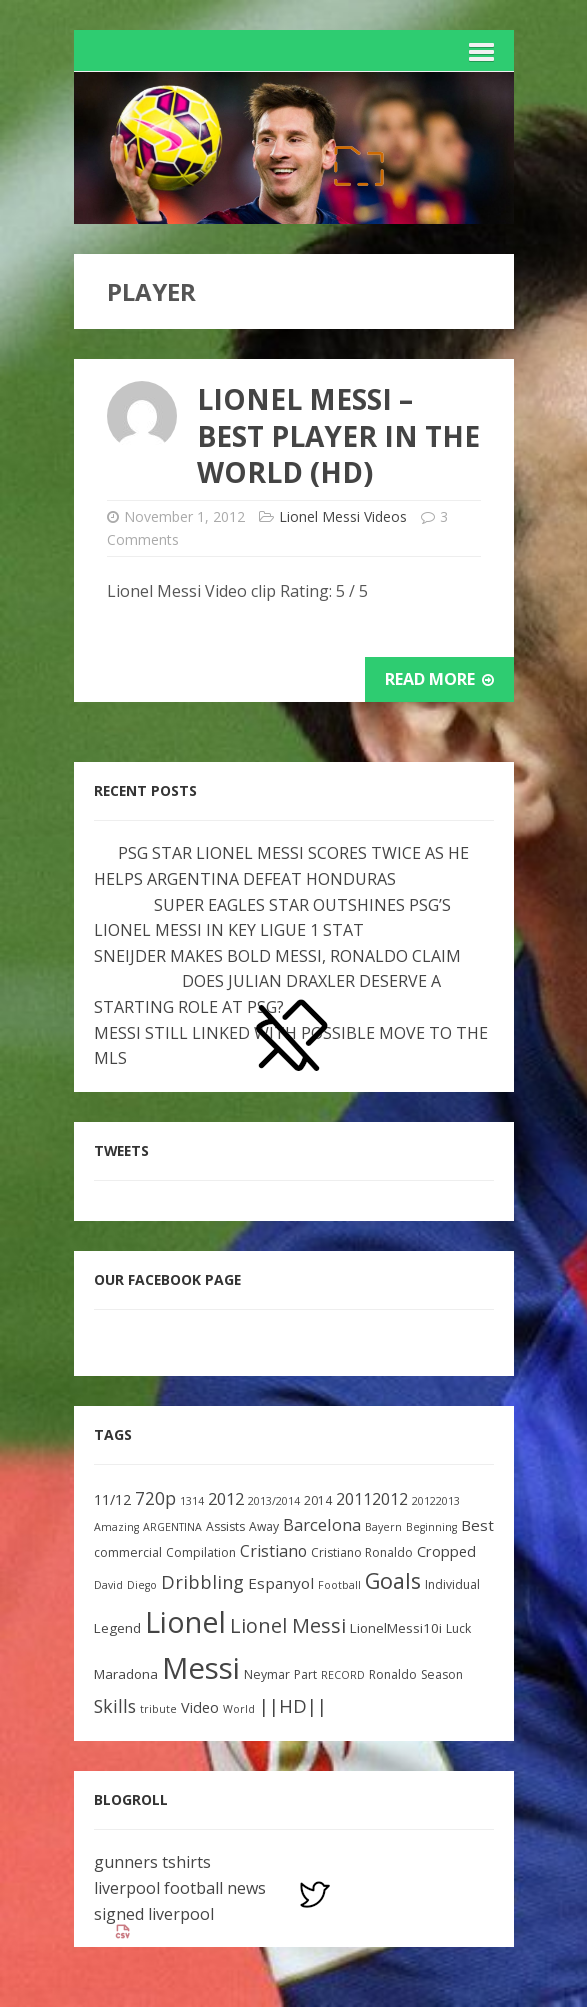 The width and height of the screenshot is (587, 2007). I want to click on create a new folder, so click(359, 165).